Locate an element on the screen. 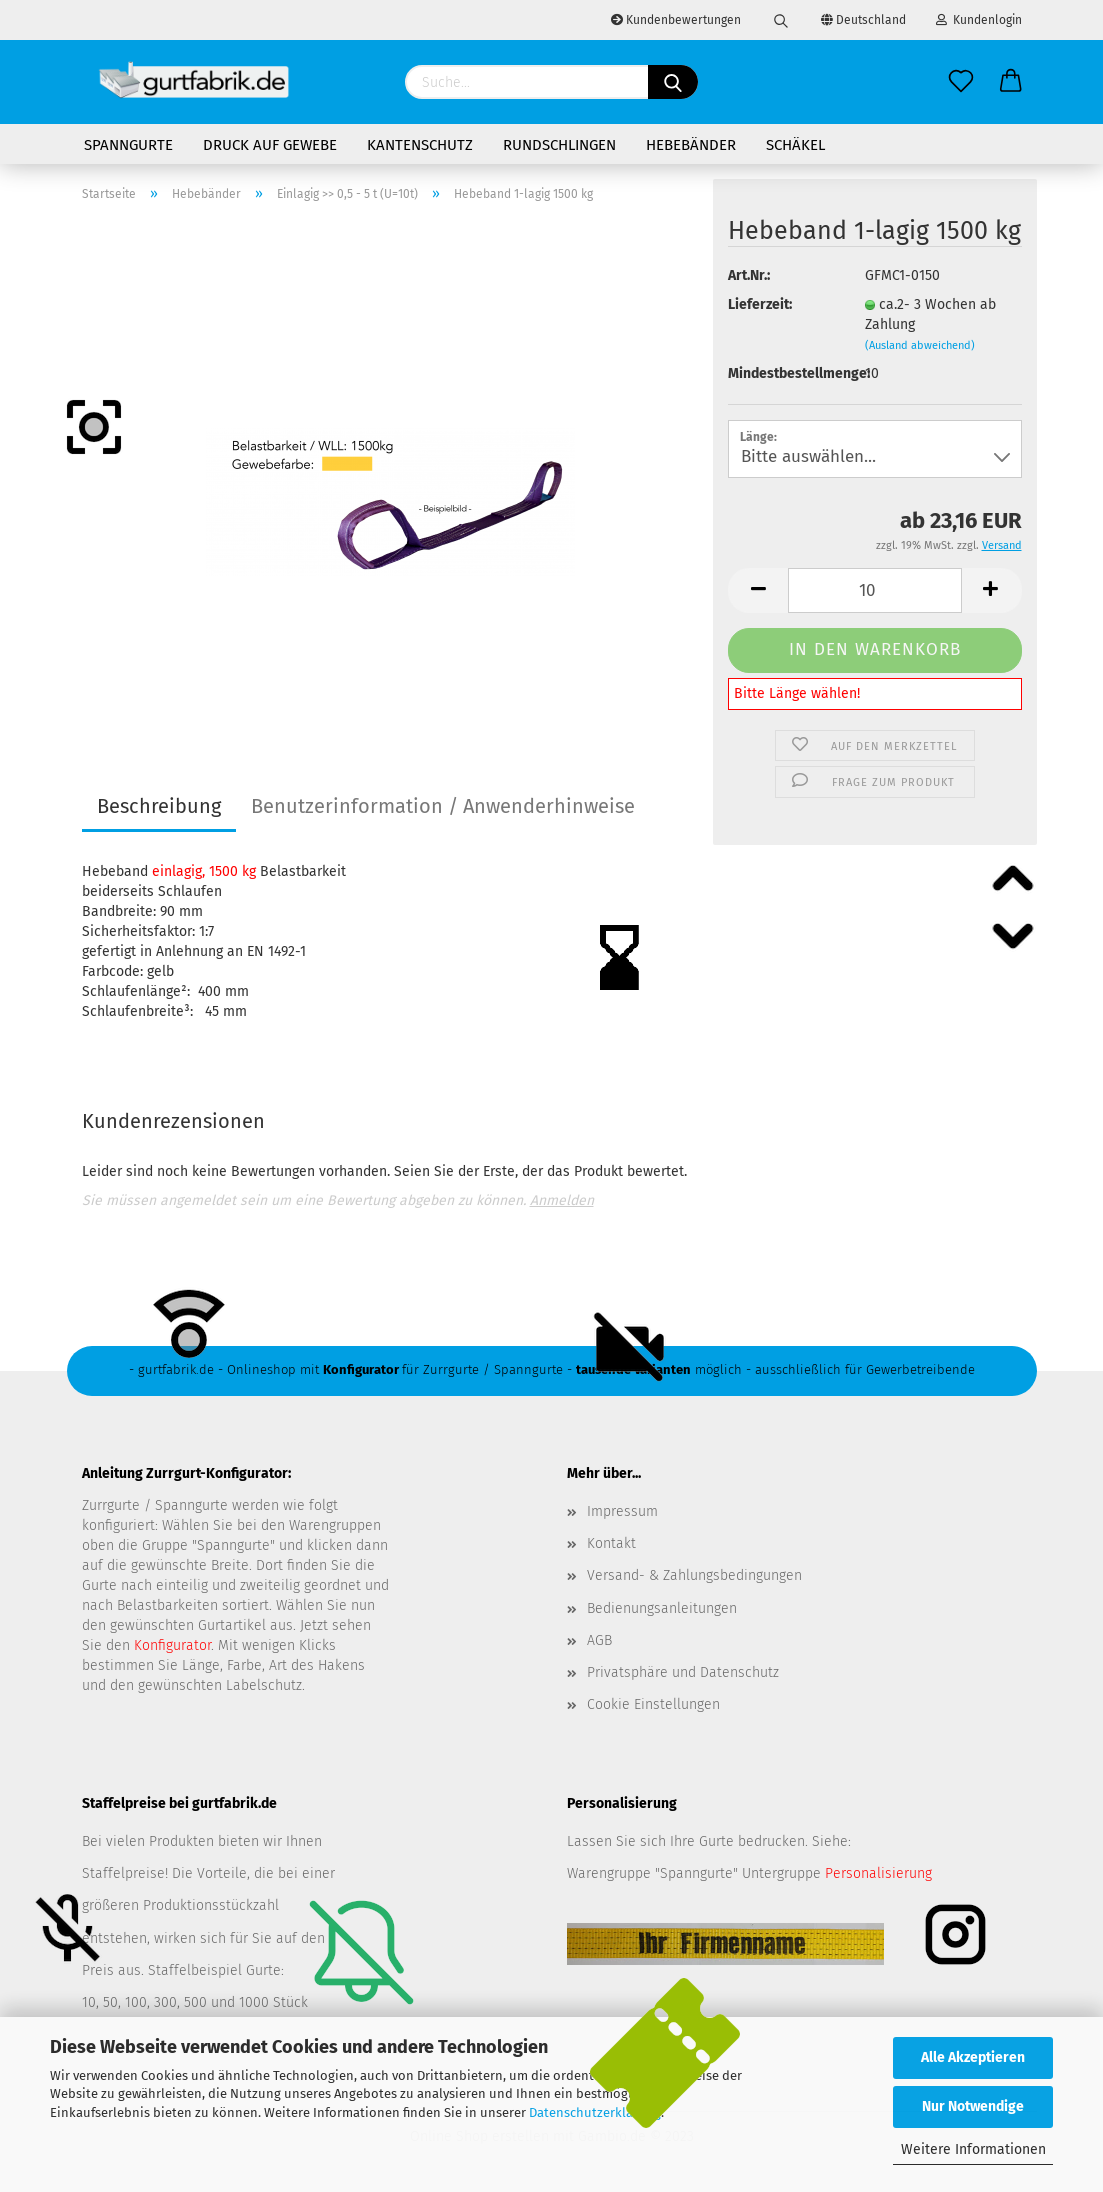 This screenshot has height=2192, width=1103. indicates time remaining or process nearing completion is located at coordinates (619, 957).